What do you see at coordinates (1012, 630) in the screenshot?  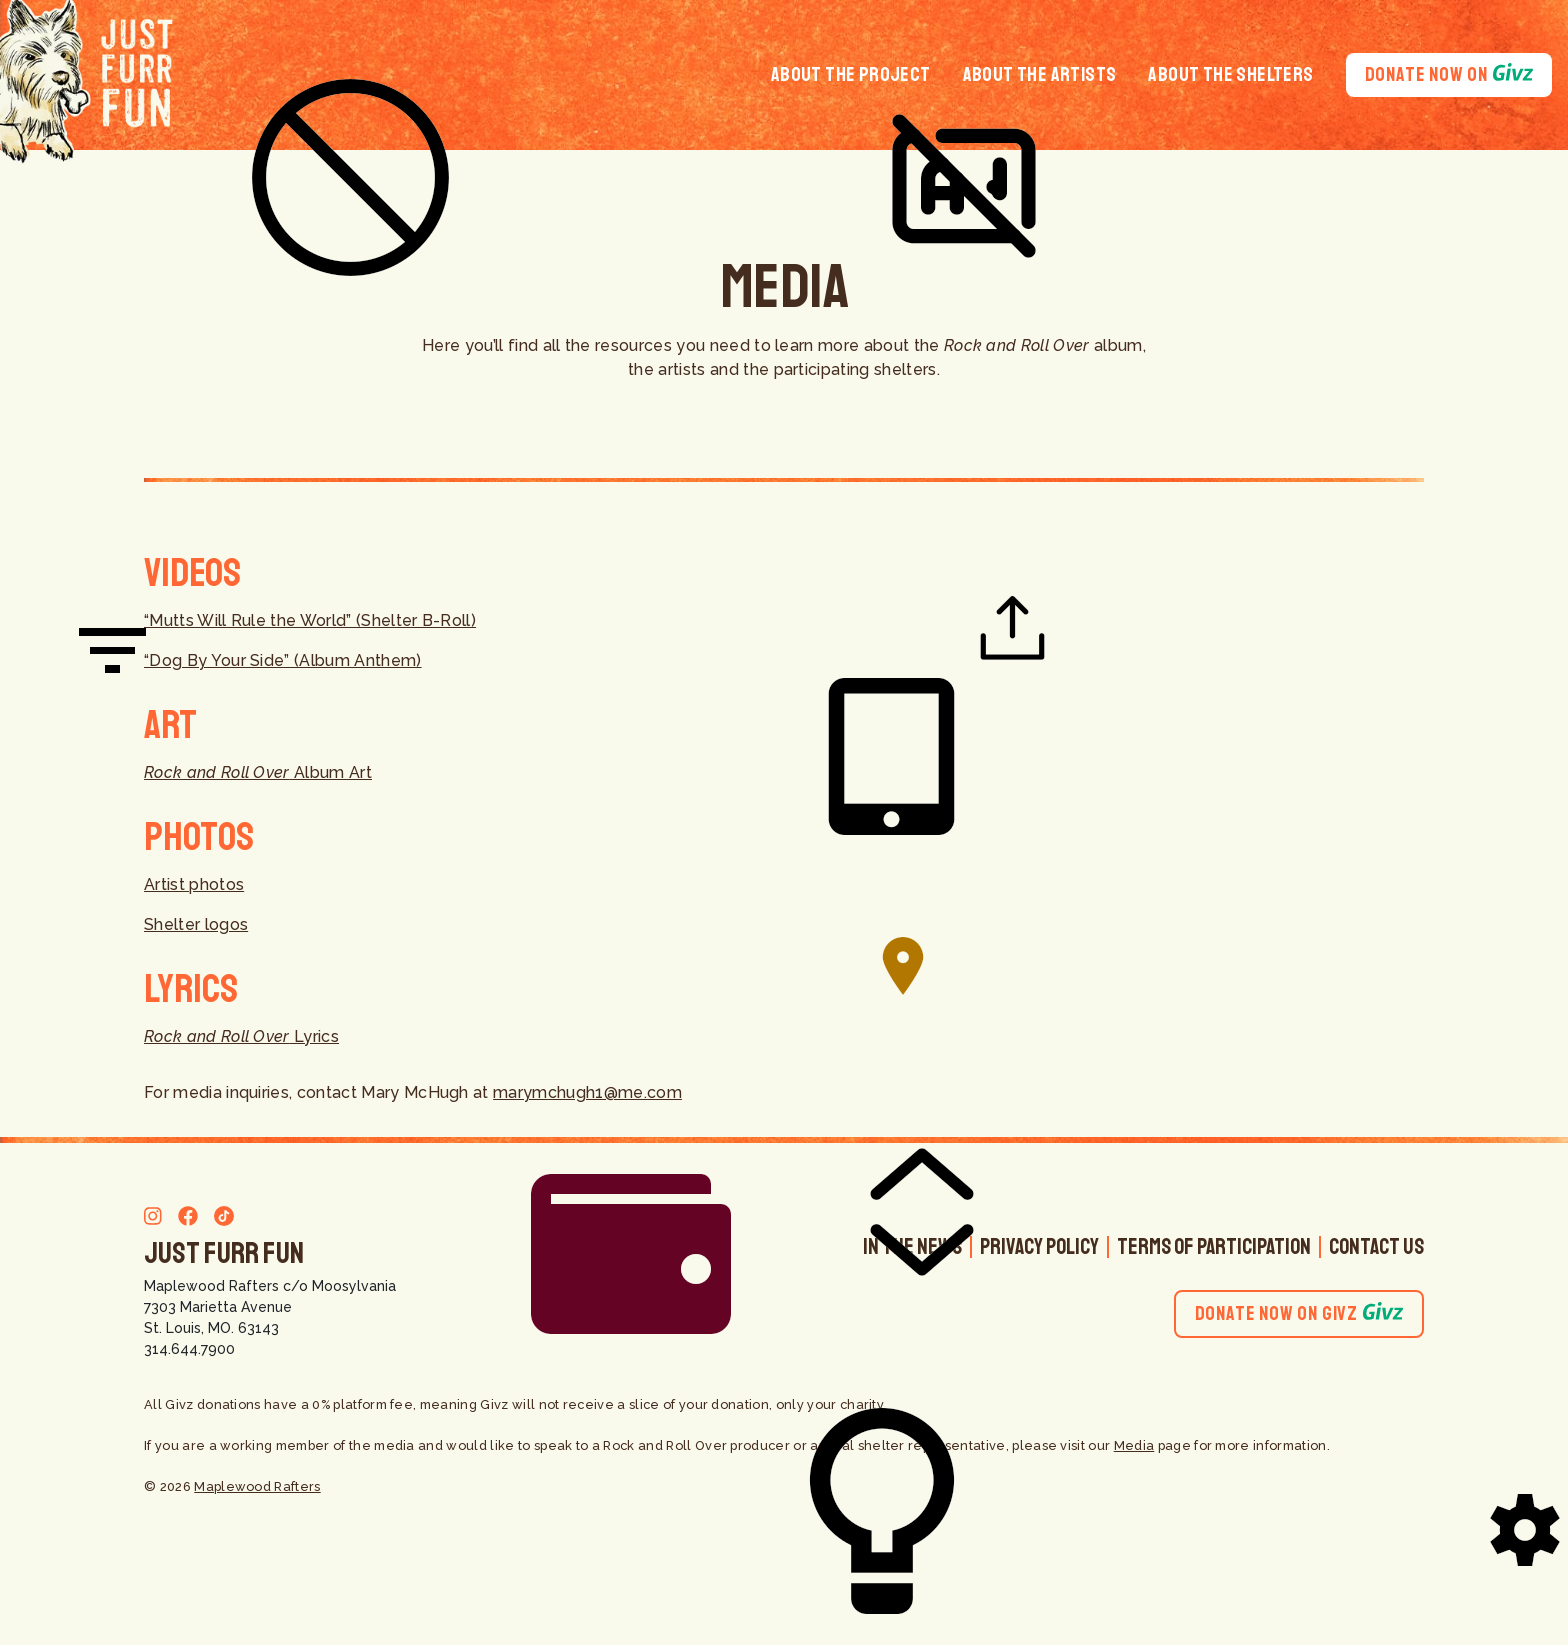 I see `upload a file or document` at bounding box center [1012, 630].